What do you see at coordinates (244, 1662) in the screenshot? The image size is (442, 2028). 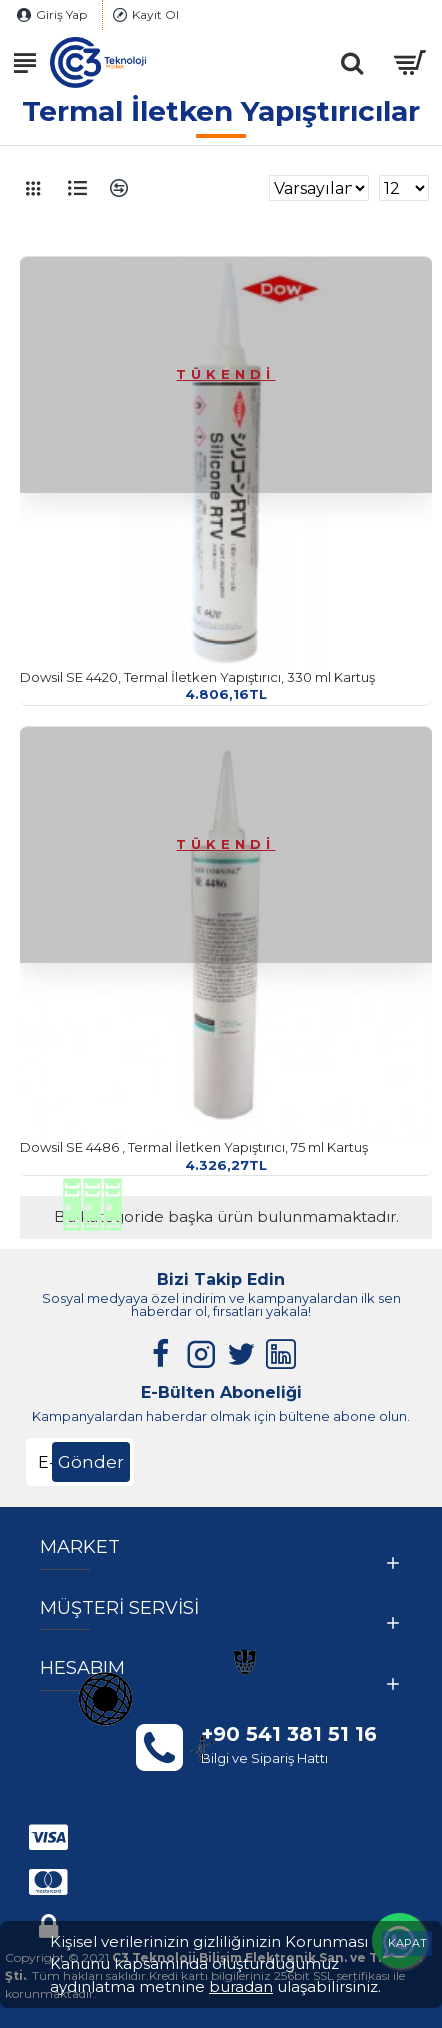 I see `access tribal or cultural themed game content` at bounding box center [244, 1662].